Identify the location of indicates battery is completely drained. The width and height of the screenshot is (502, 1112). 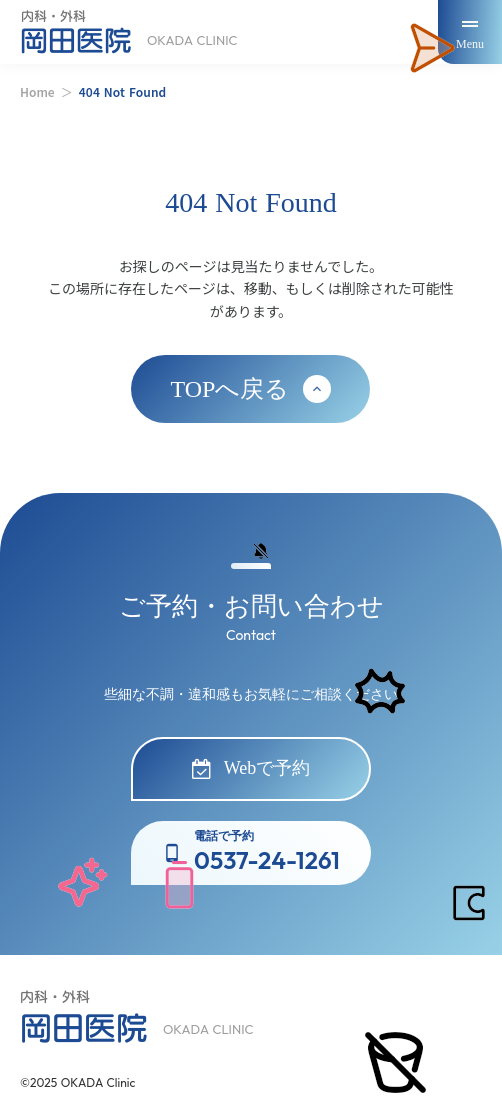
(179, 885).